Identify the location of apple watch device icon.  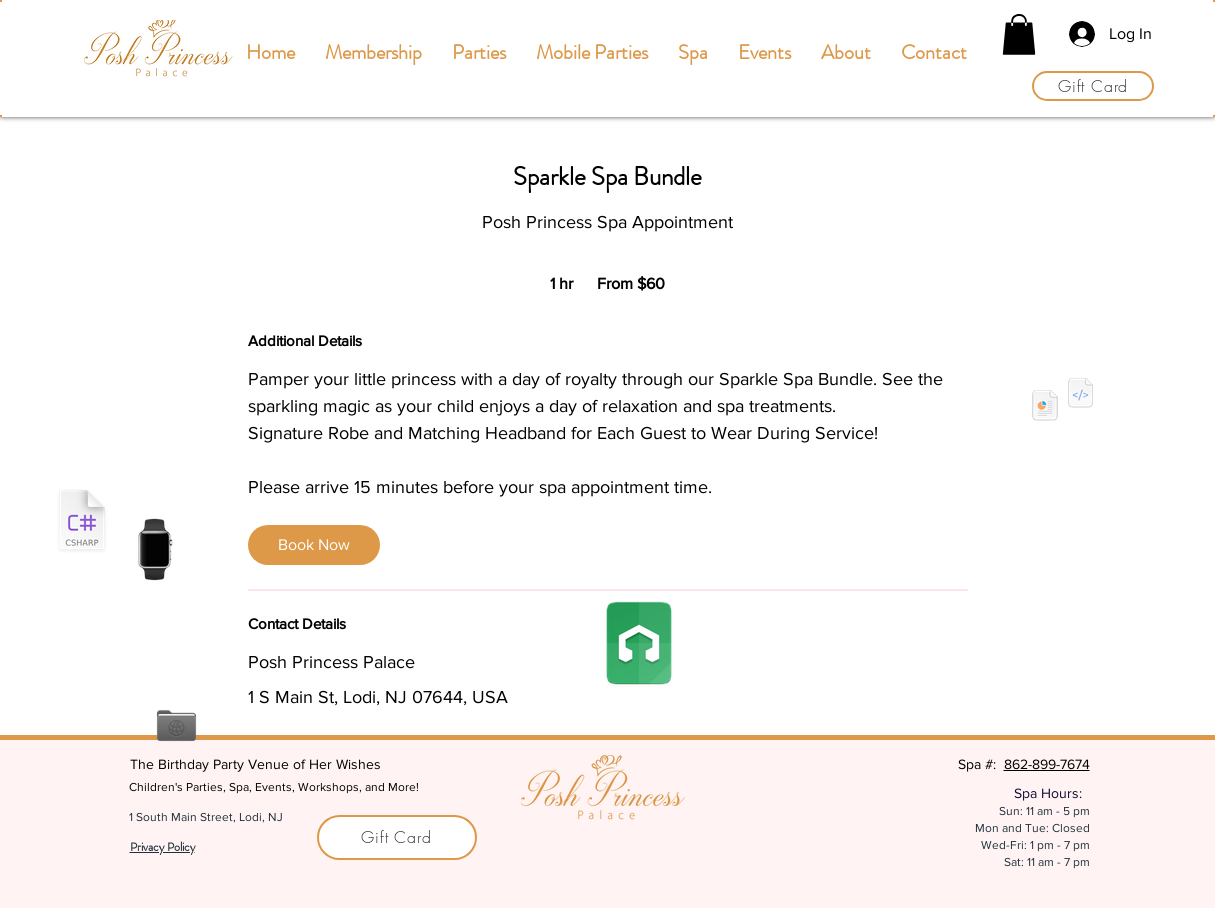
(154, 549).